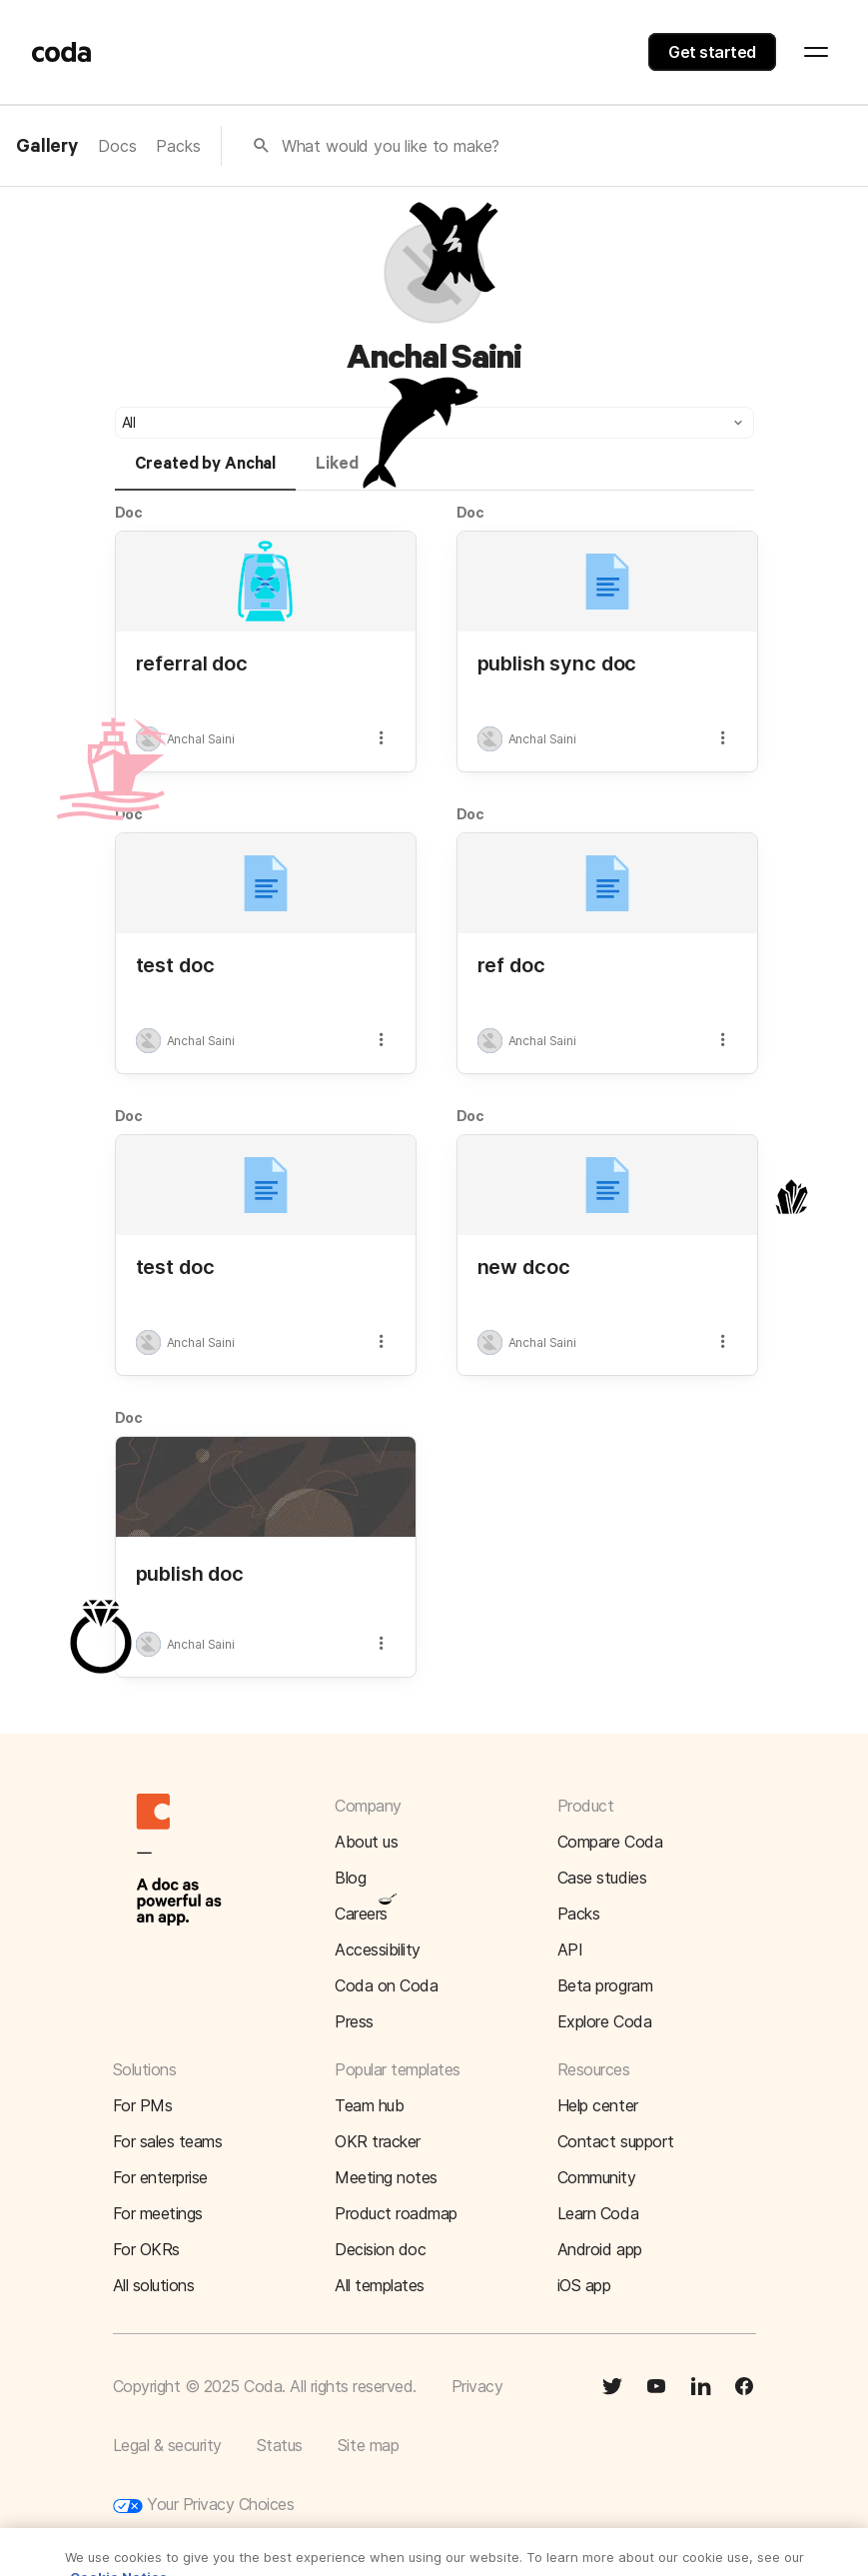 The image size is (868, 2576). I want to click on access cooking or stir-fry recipes, so click(388, 1899).